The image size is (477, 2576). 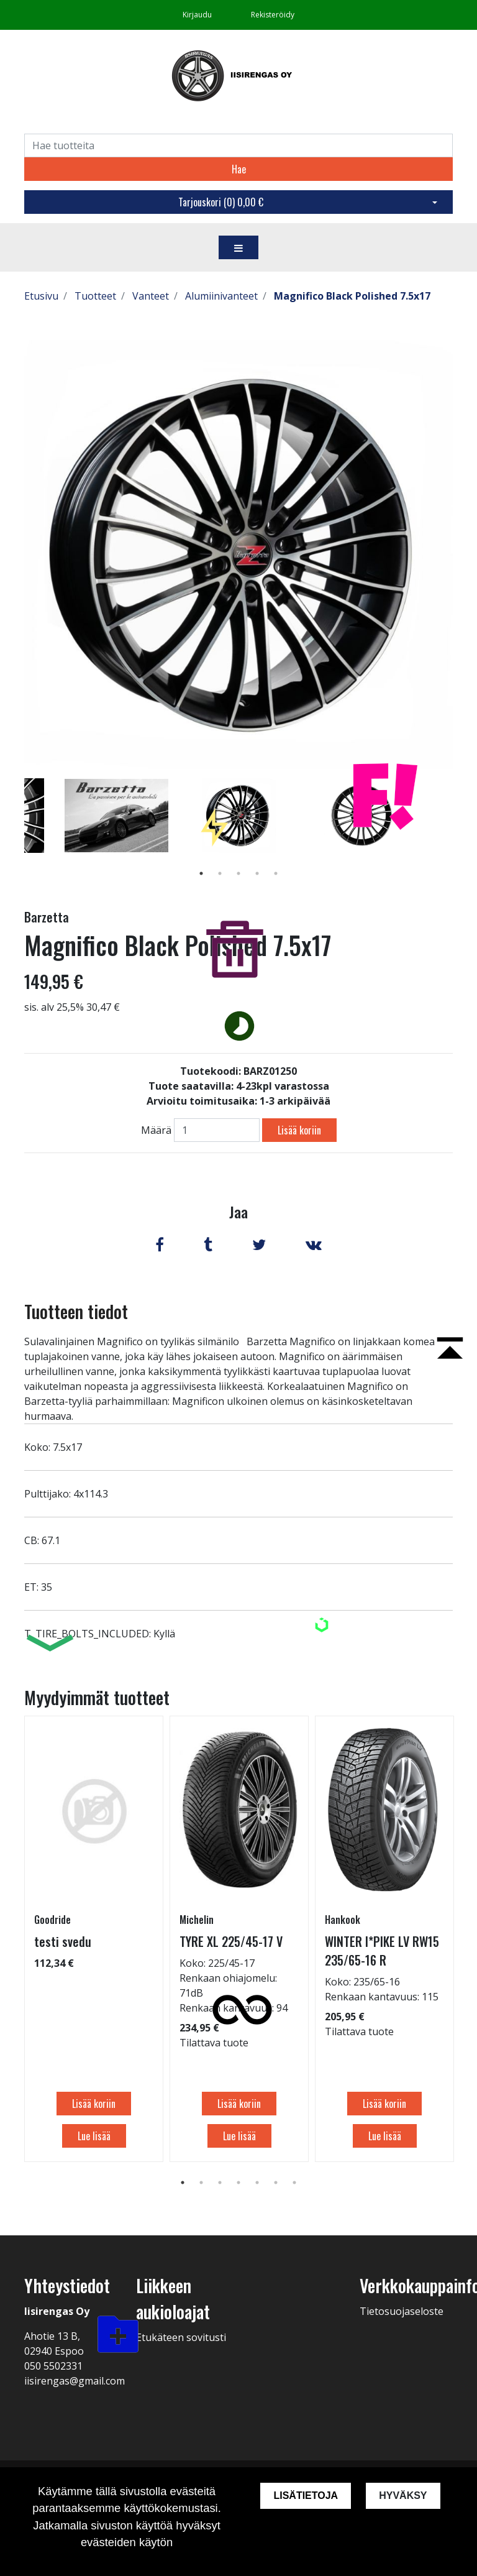 What do you see at coordinates (322, 1625) in the screenshot?
I see `UIkit framework logo` at bounding box center [322, 1625].